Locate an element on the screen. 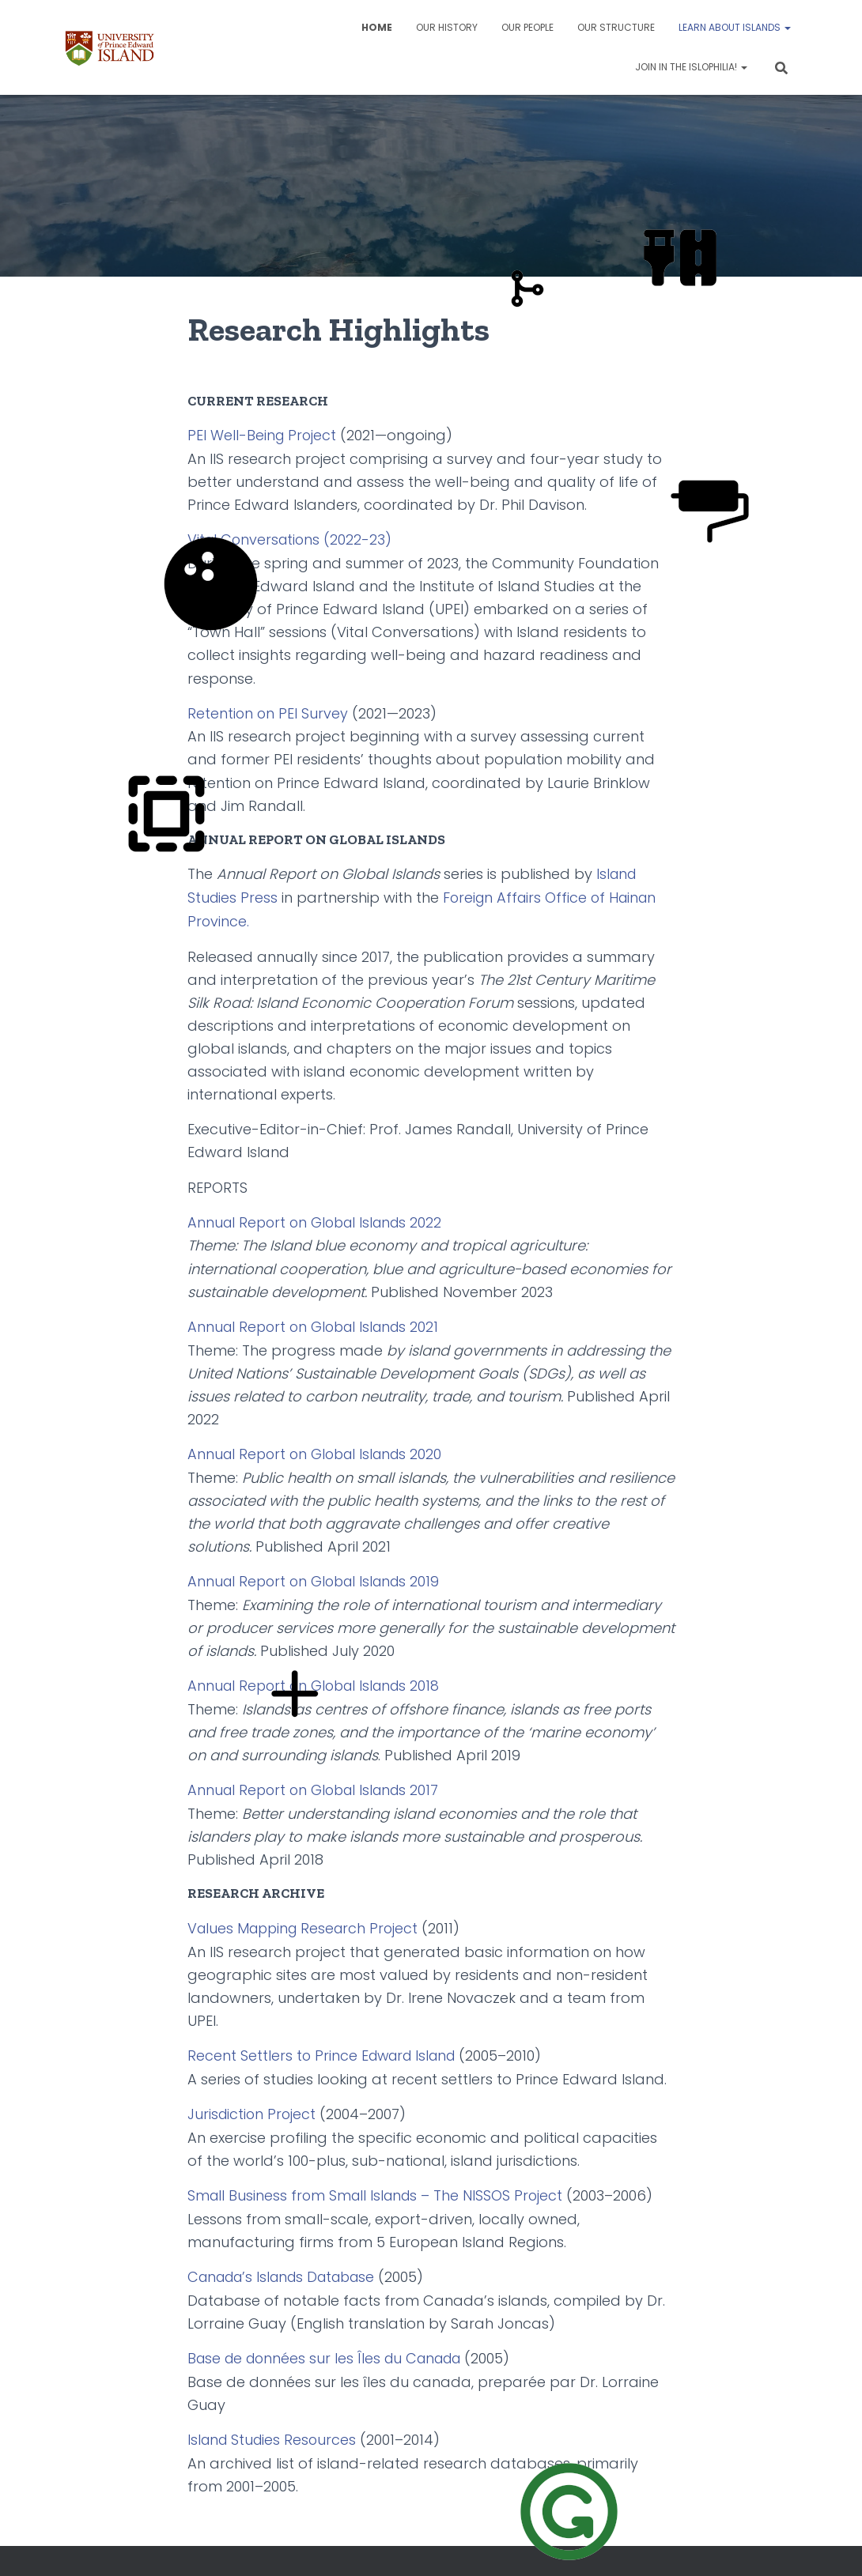 Image resolution: width=862 pixels, height=2576 pixels. customize theme or appearance settings is located at coordinates (709, 506).